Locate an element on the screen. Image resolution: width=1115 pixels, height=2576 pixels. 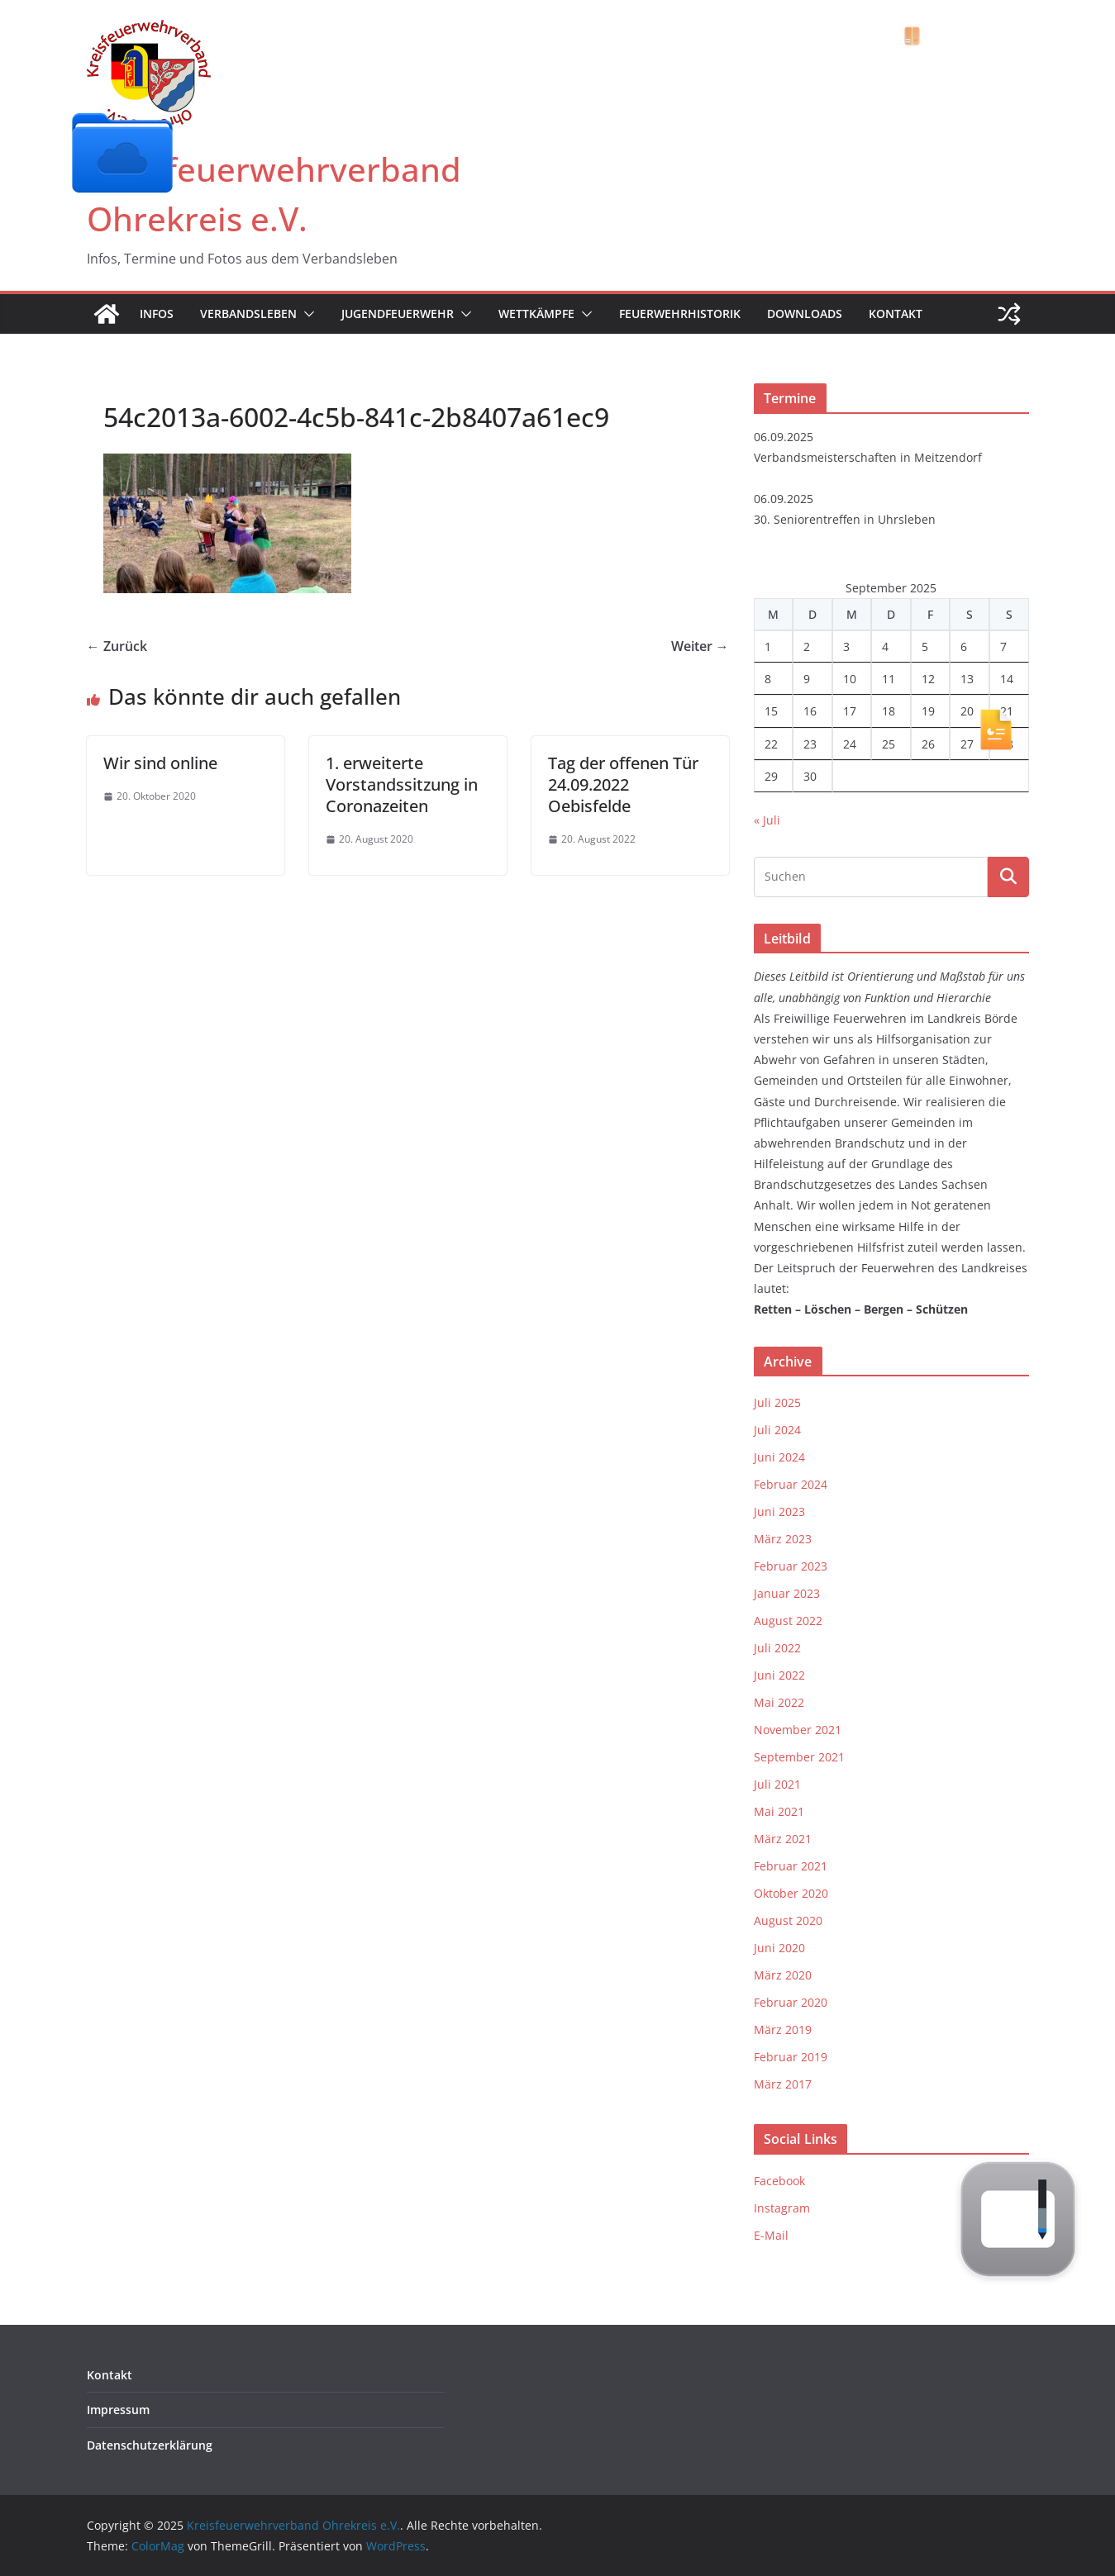
access cloud-synced files and folders is located at coordinates (122, 153).